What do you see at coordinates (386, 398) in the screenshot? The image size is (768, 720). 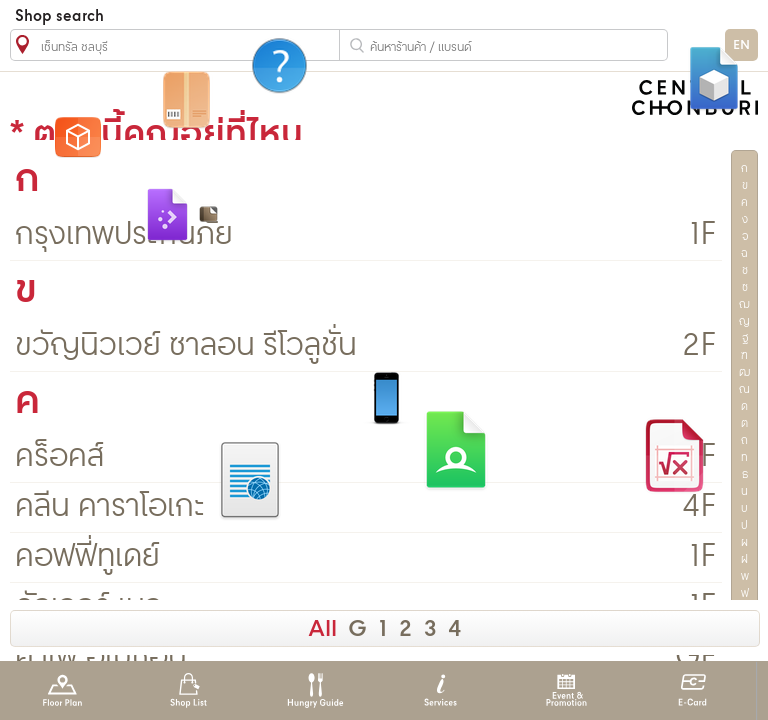 I see `connected iPhone device` at bounding box center [386, 398].